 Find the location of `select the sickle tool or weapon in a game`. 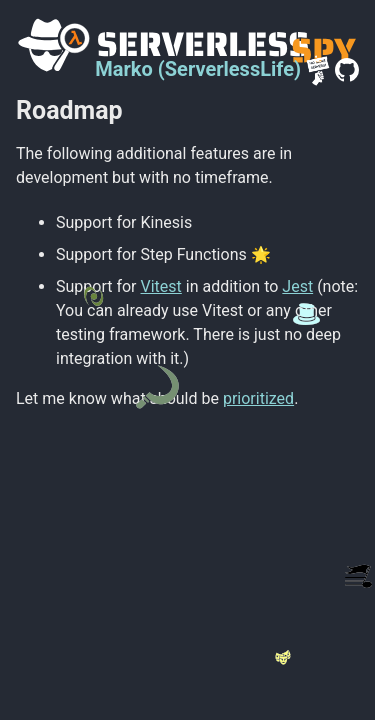

select the sickle tool or weapon in a game is located at coordinates (157, 386).